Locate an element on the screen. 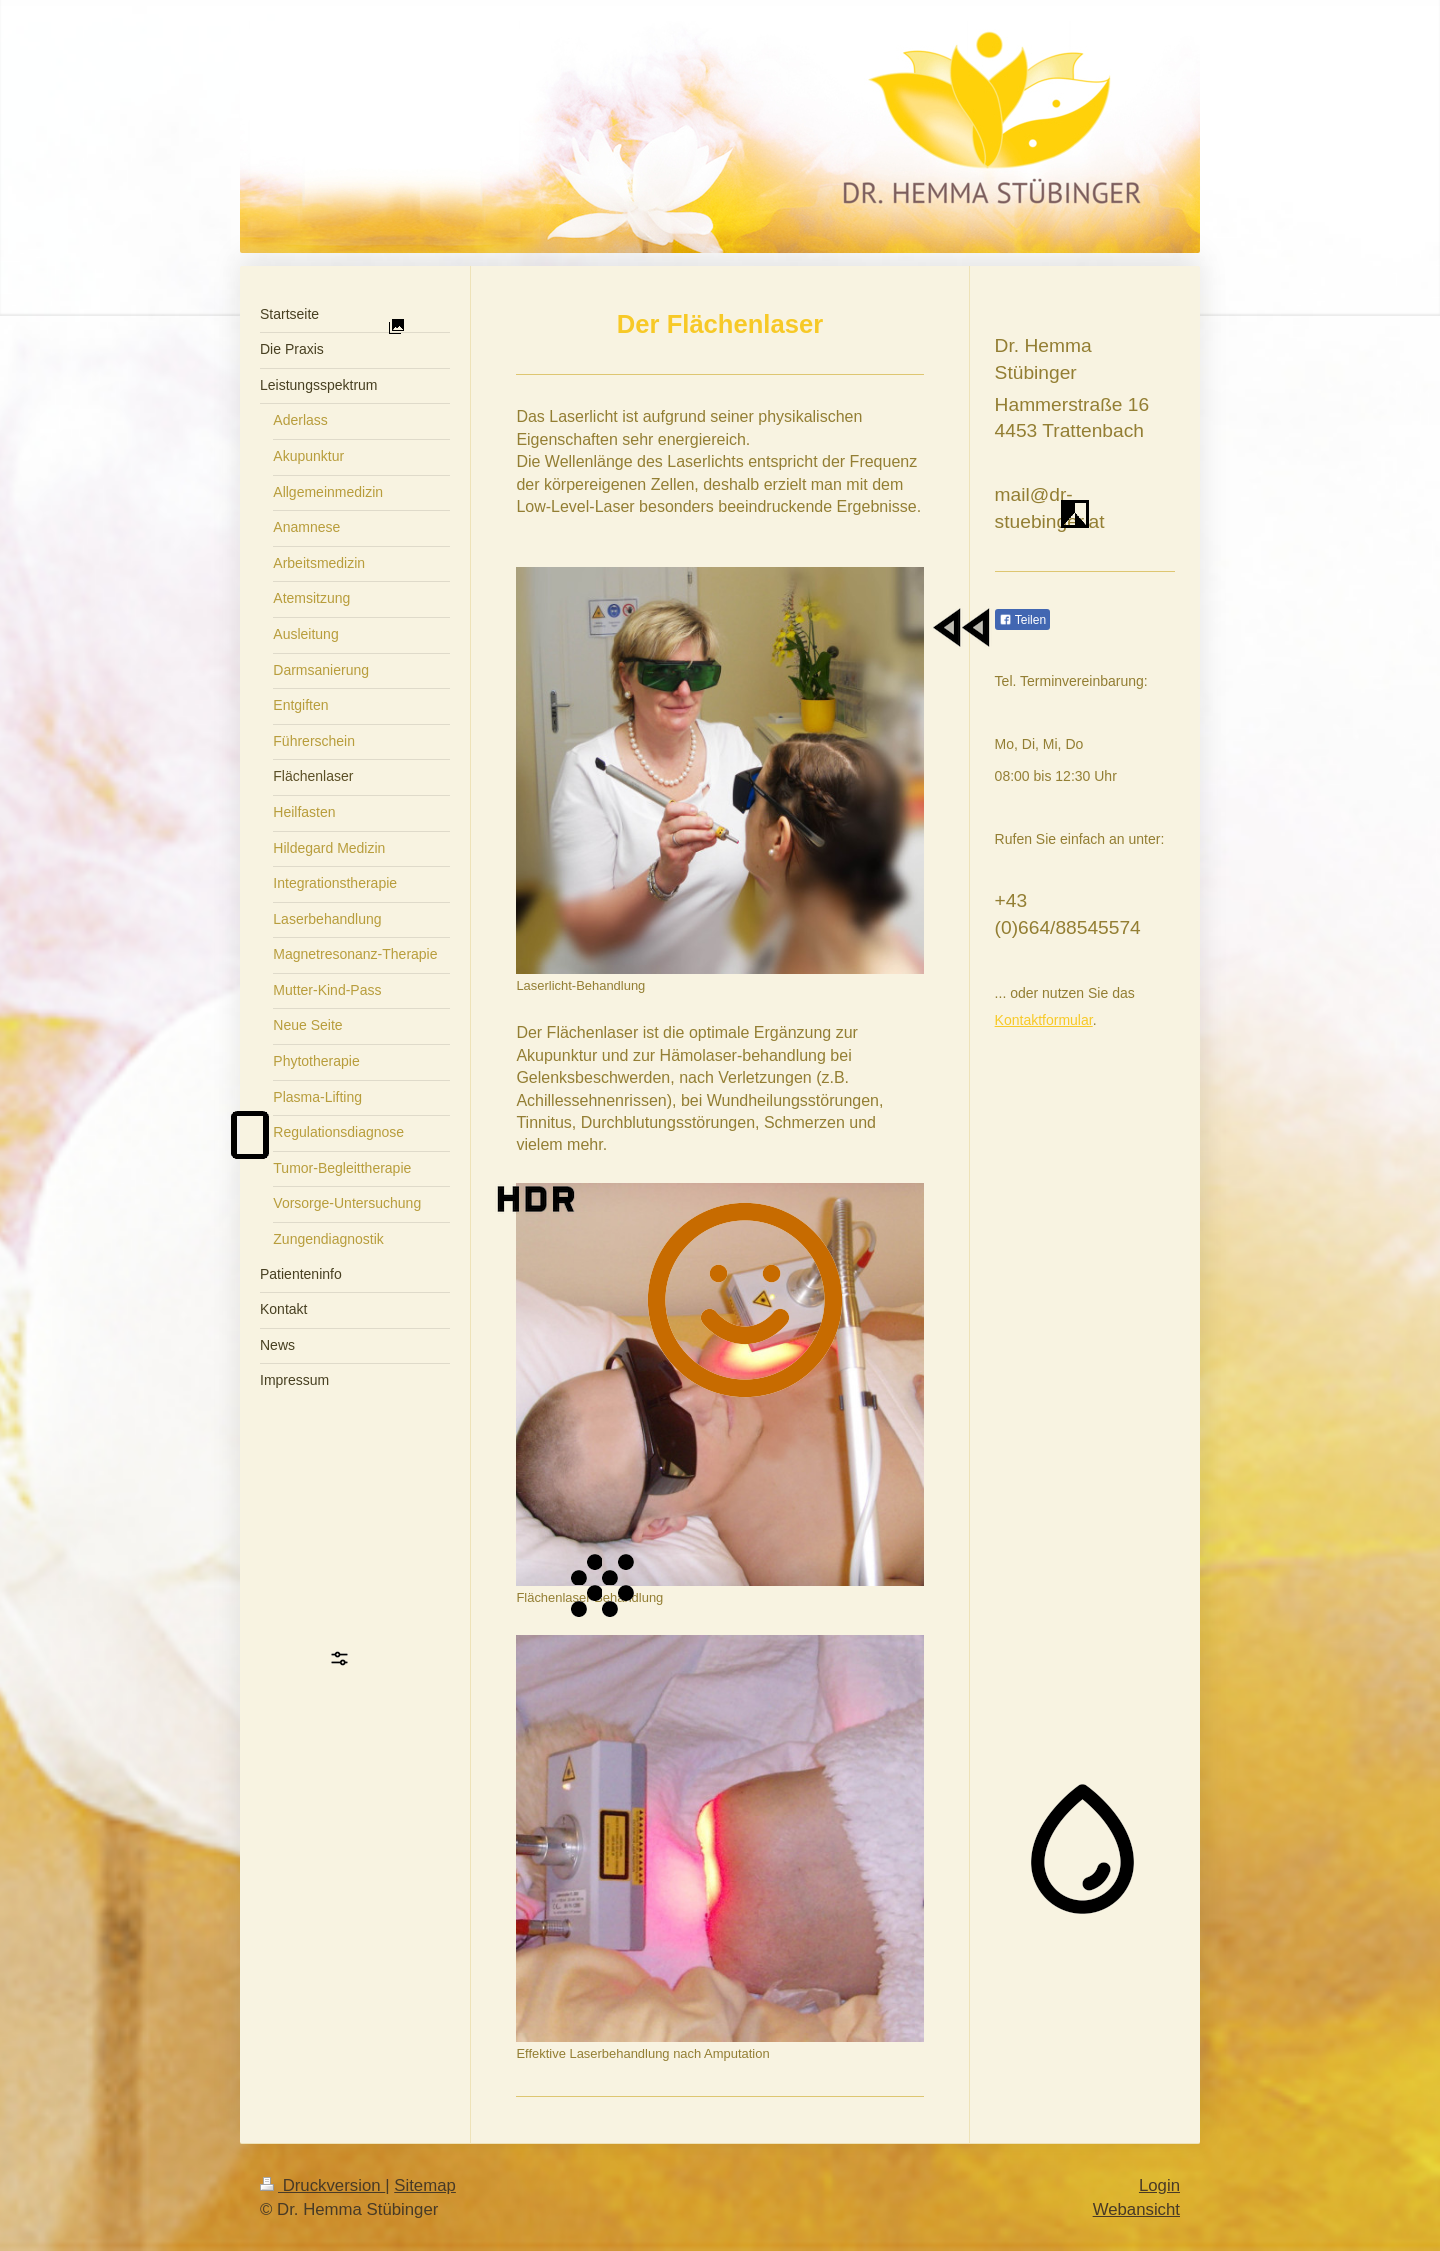 Image resolution: width=1440 pixels, height=2251 pixels. rewind media playback is located at coordinates (963, 627).